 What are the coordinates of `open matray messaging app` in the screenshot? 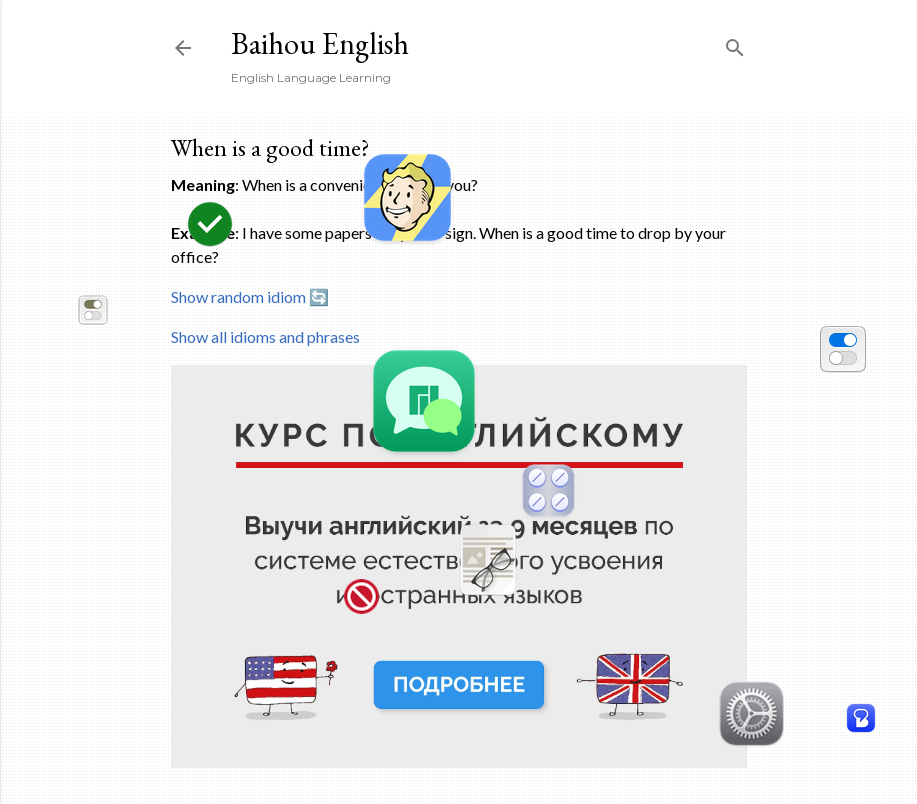 It's located at (424, 401).